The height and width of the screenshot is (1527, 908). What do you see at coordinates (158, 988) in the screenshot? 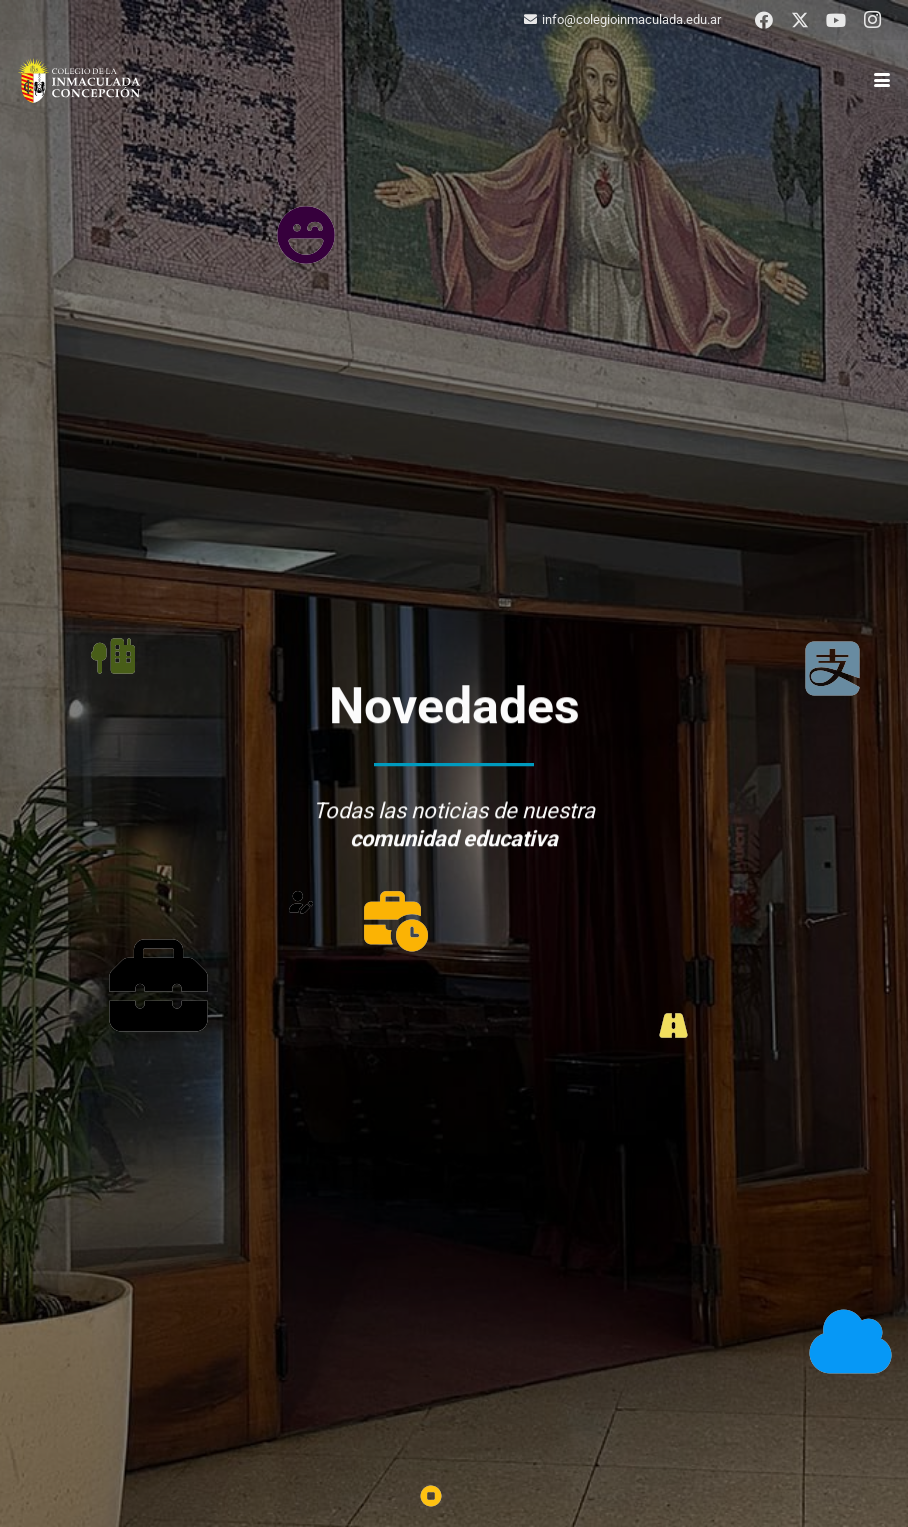
I see `access tools and utilities` at bounding box center [158, 988].